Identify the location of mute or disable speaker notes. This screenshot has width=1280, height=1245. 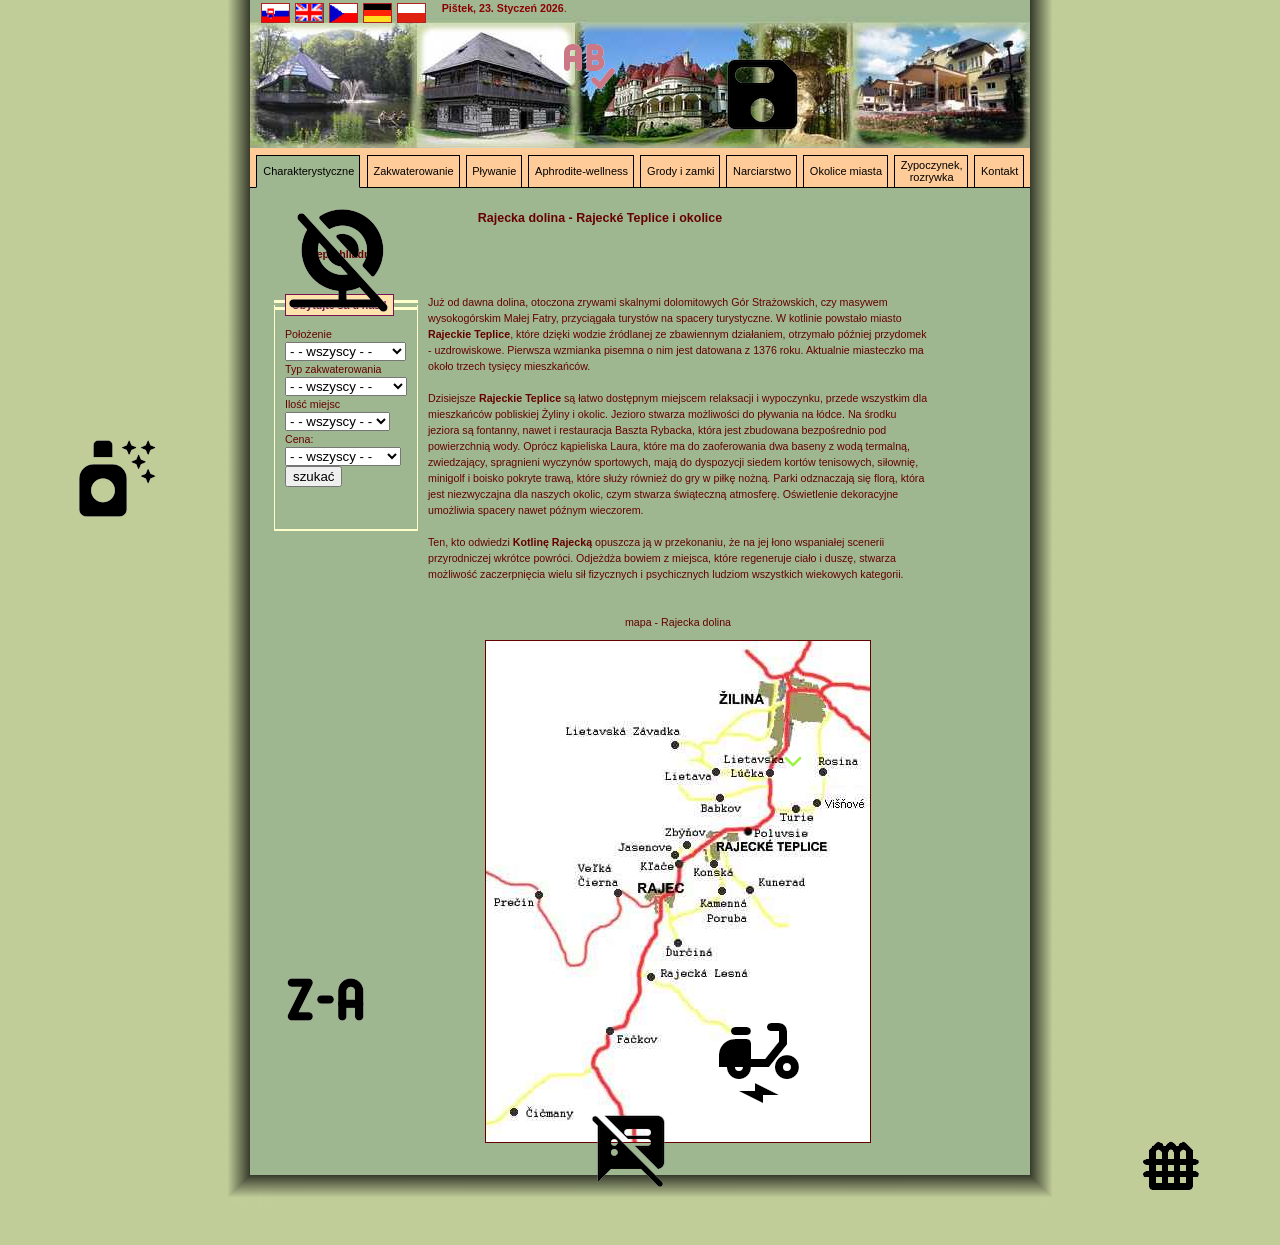
(631, 1149).